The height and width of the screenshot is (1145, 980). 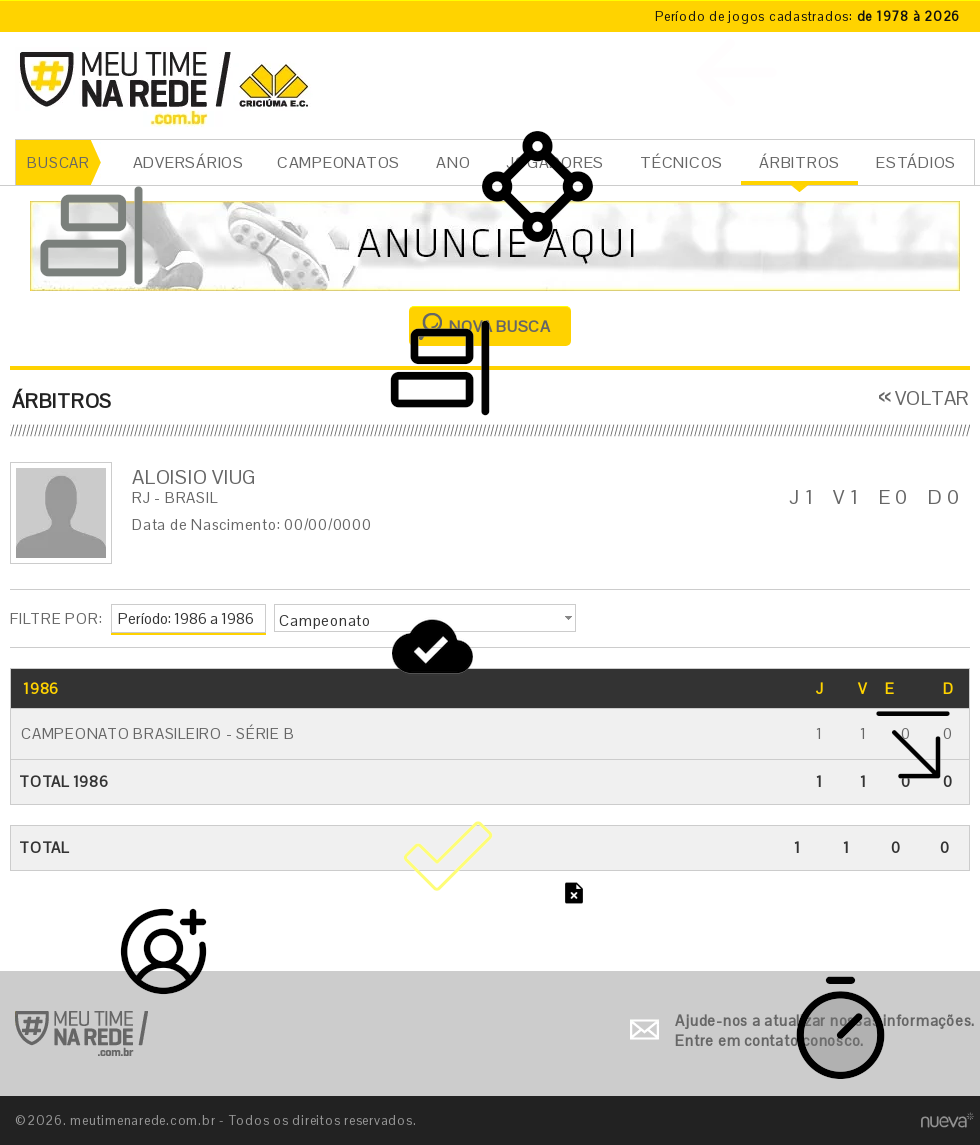 I want to click on go back to the previous screen, so click(x=736, y=72).